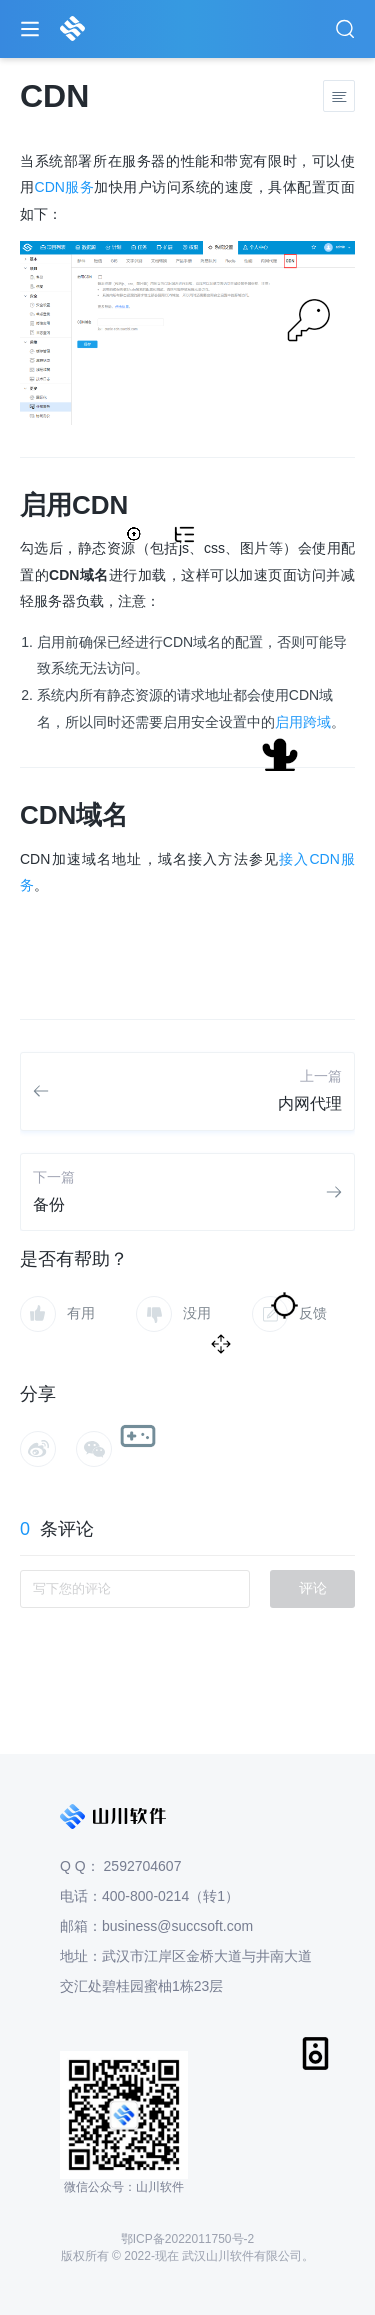  I want to click on access security or password settings, so click(308, 321).